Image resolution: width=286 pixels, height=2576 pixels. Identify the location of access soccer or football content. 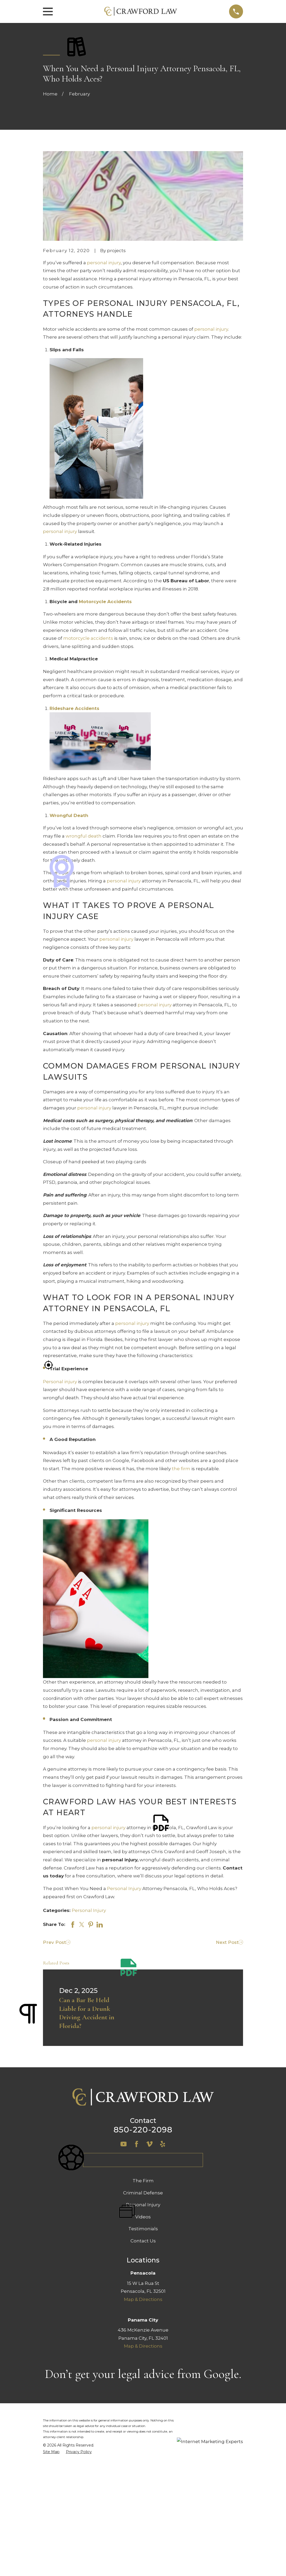
(71, 2157).